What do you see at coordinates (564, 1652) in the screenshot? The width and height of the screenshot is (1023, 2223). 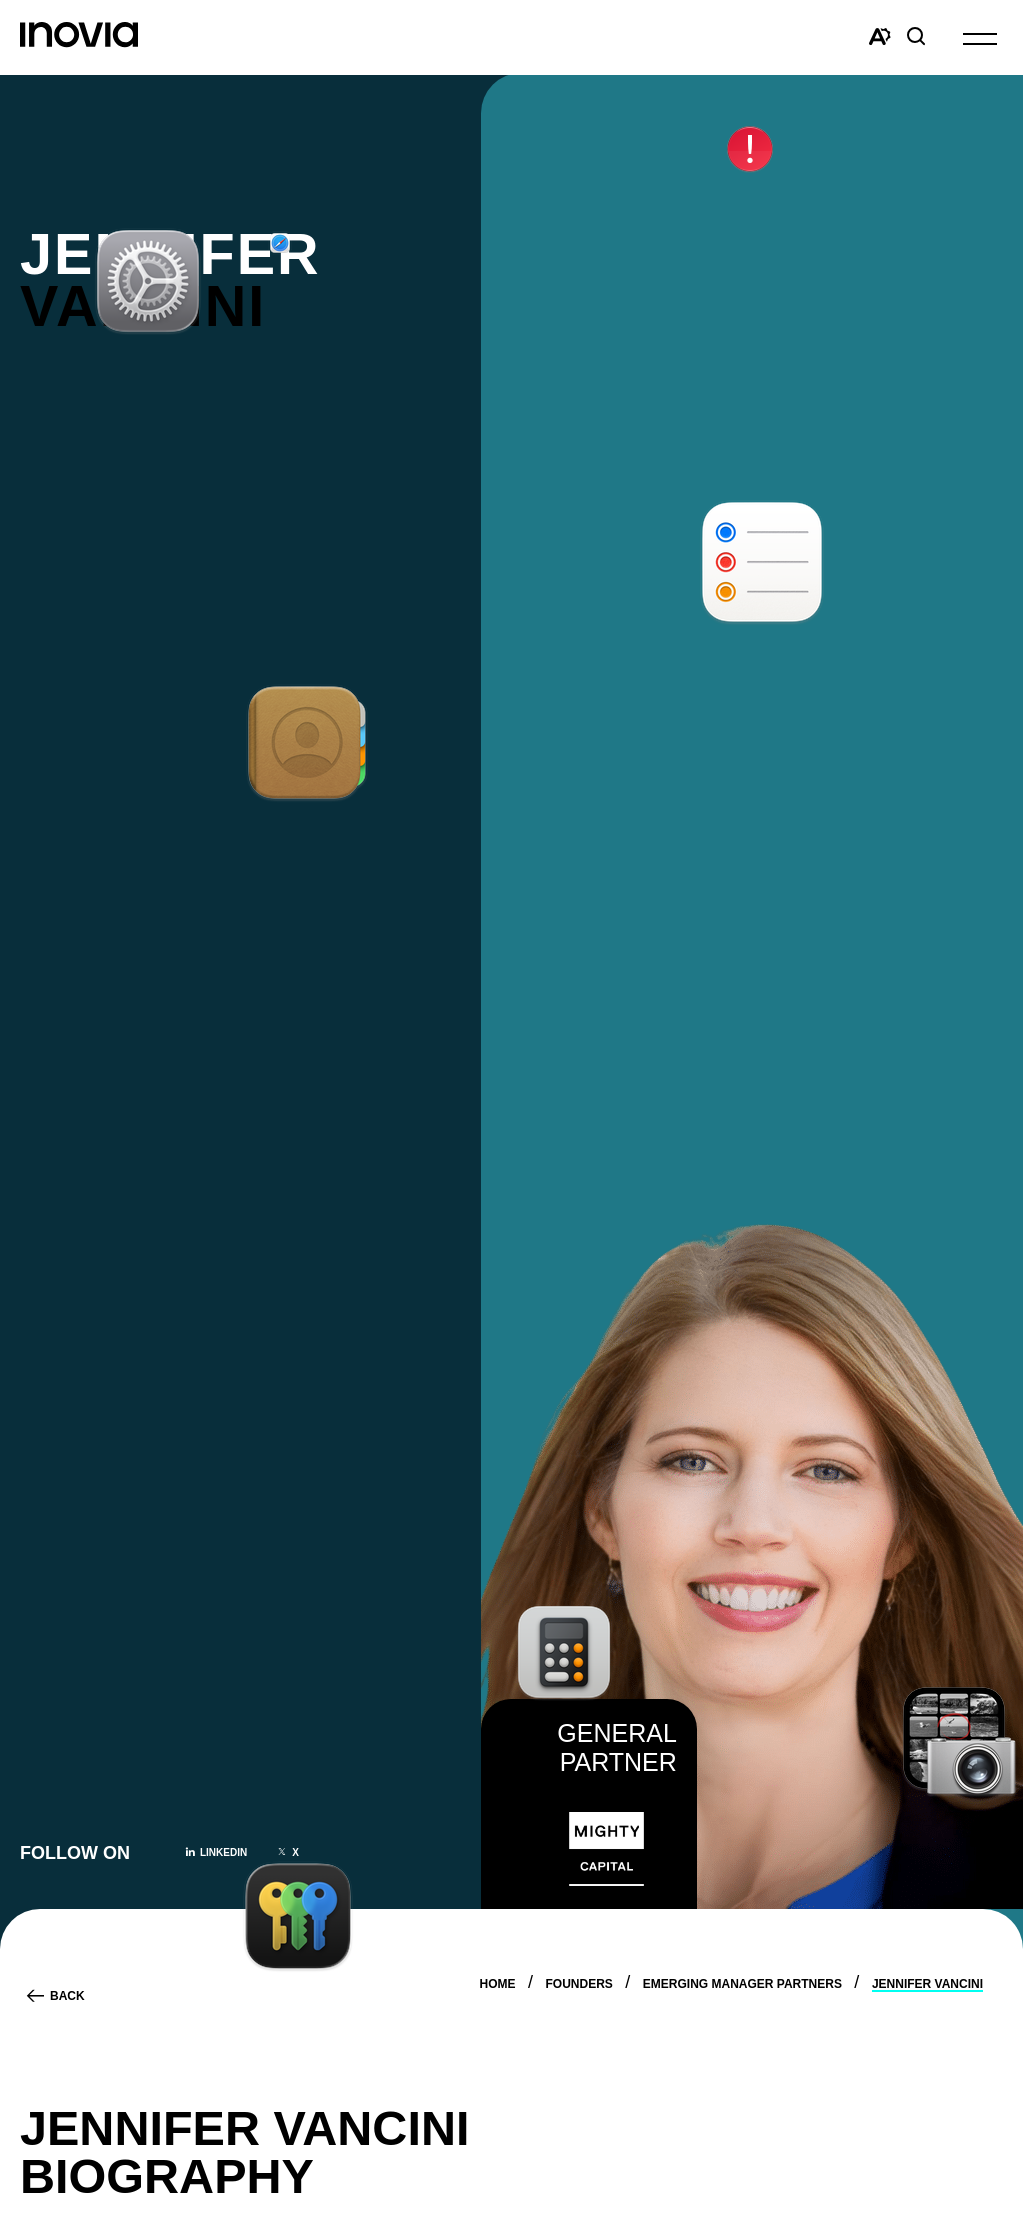 I see `open the calculator app` at bounding box center [564, 1652].